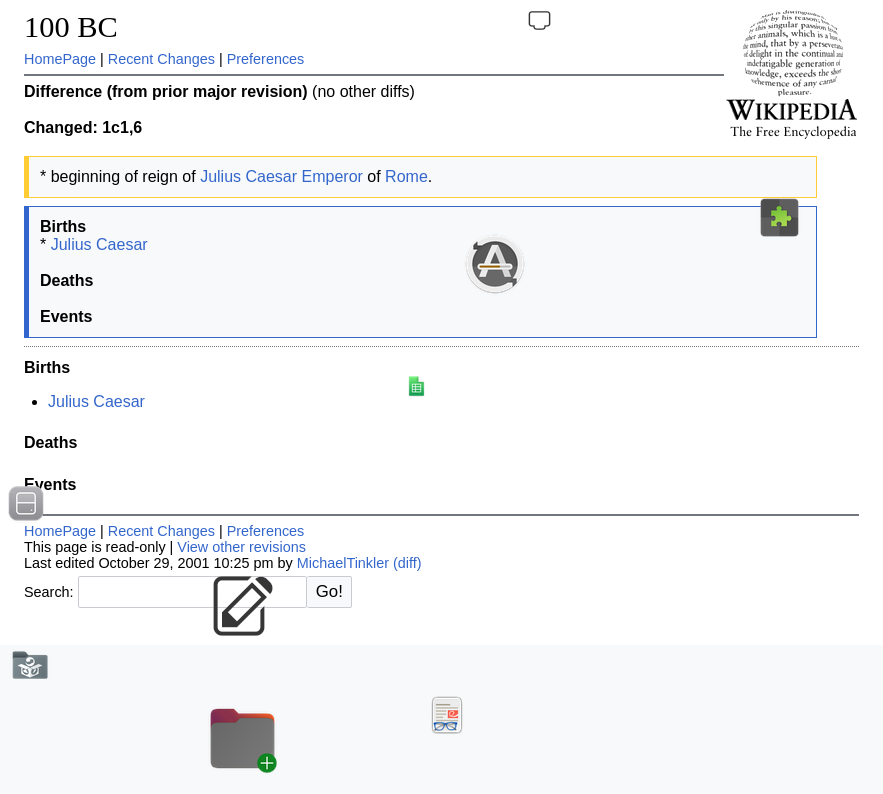 The image size is (883, 794). Describe the element at coordinates (239, 606) in the screenshot. I see `open text editor application` at that location.